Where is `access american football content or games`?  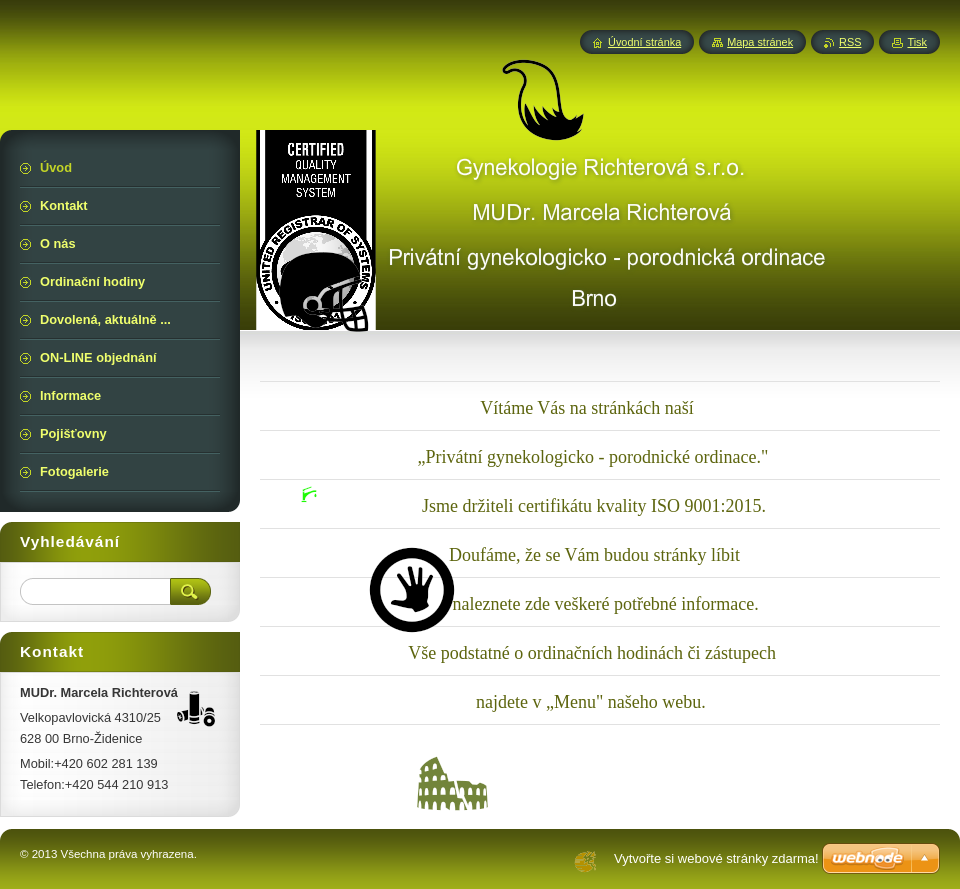 access american football content or games is located at coordinates (324, 292).